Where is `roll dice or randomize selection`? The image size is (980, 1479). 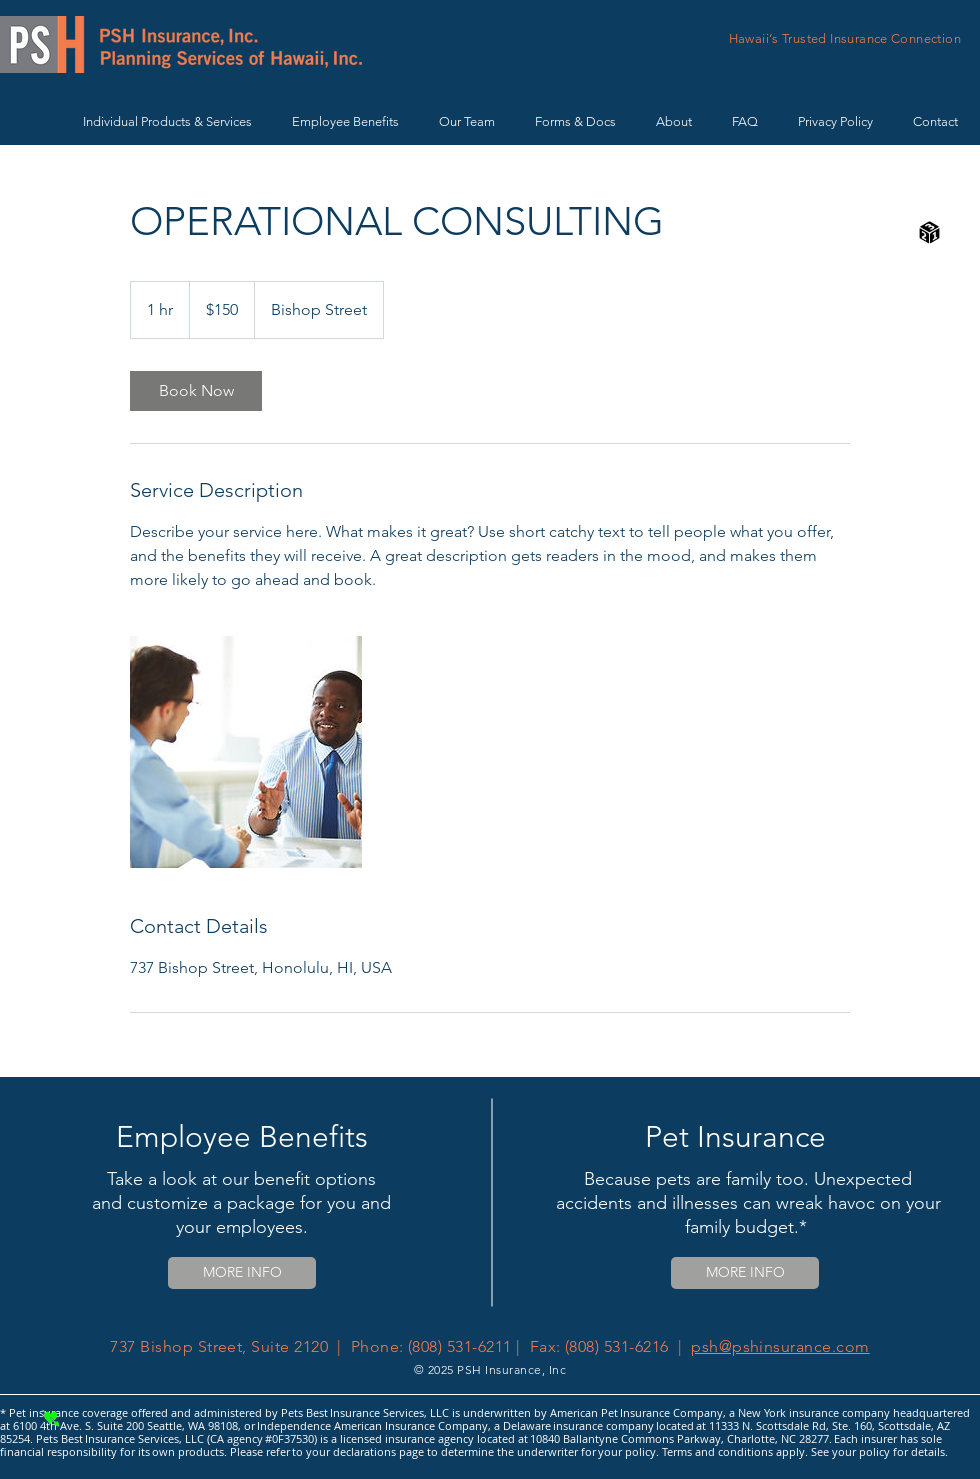 roll dice or randomize selection is located at coordinates (929, 232).